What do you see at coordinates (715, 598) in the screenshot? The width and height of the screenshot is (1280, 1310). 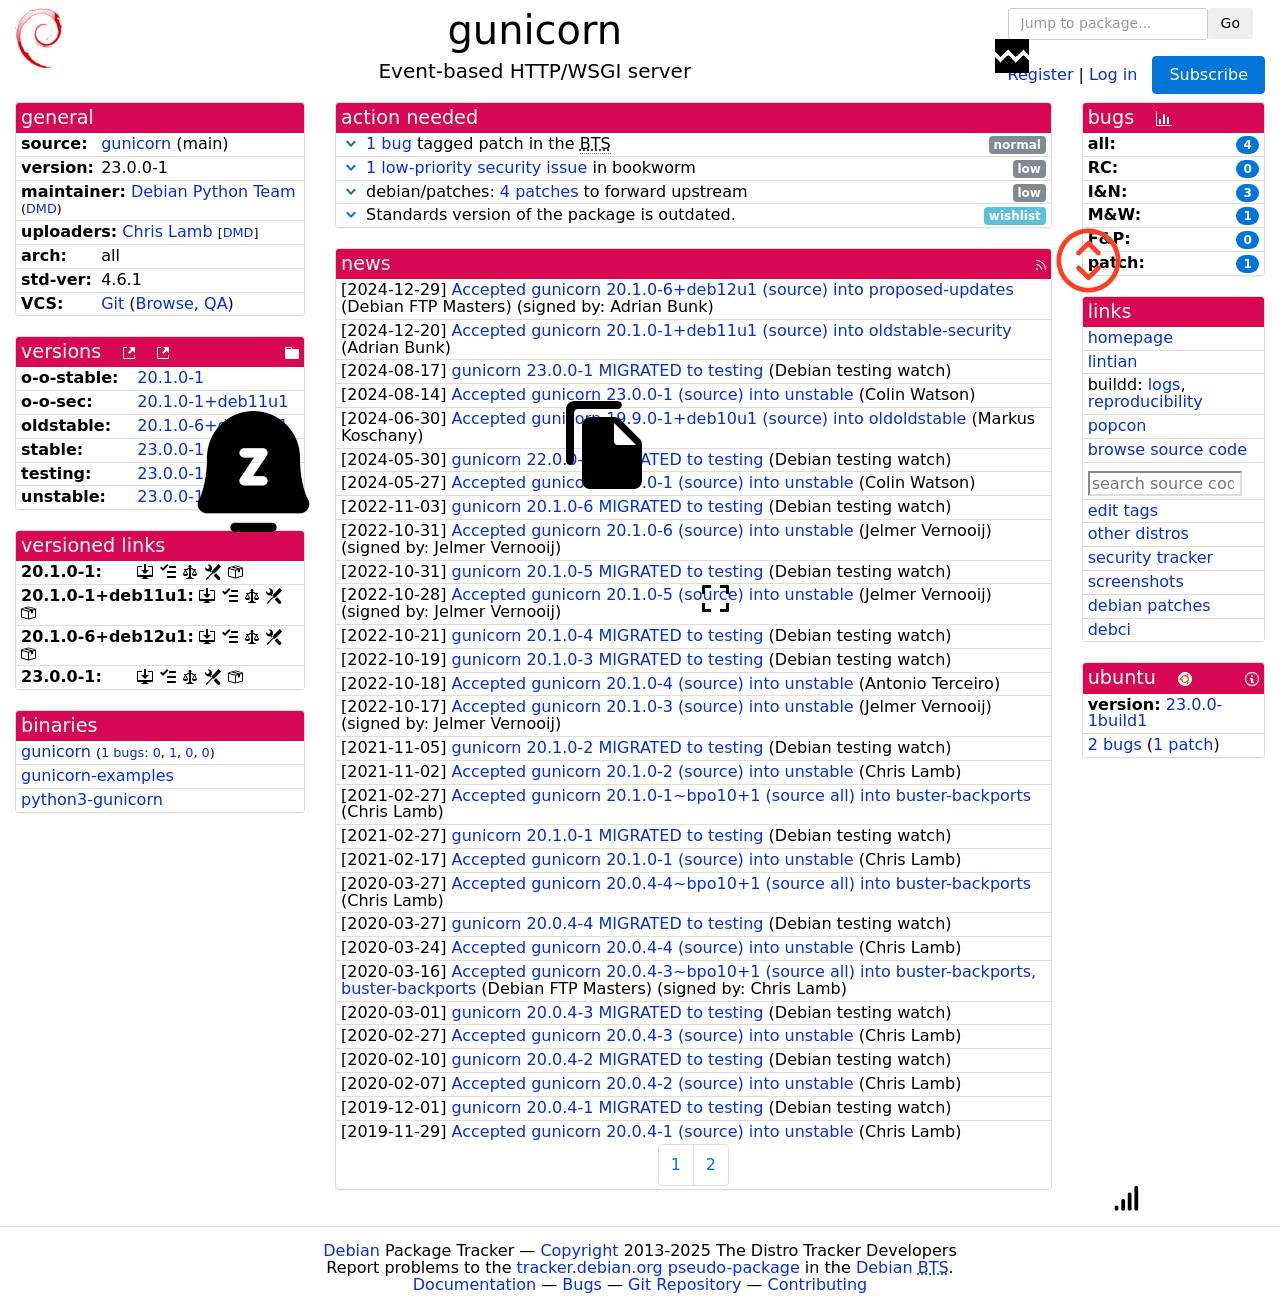 I see `scan a QR code or barcode` at bounding box center [715, 598].